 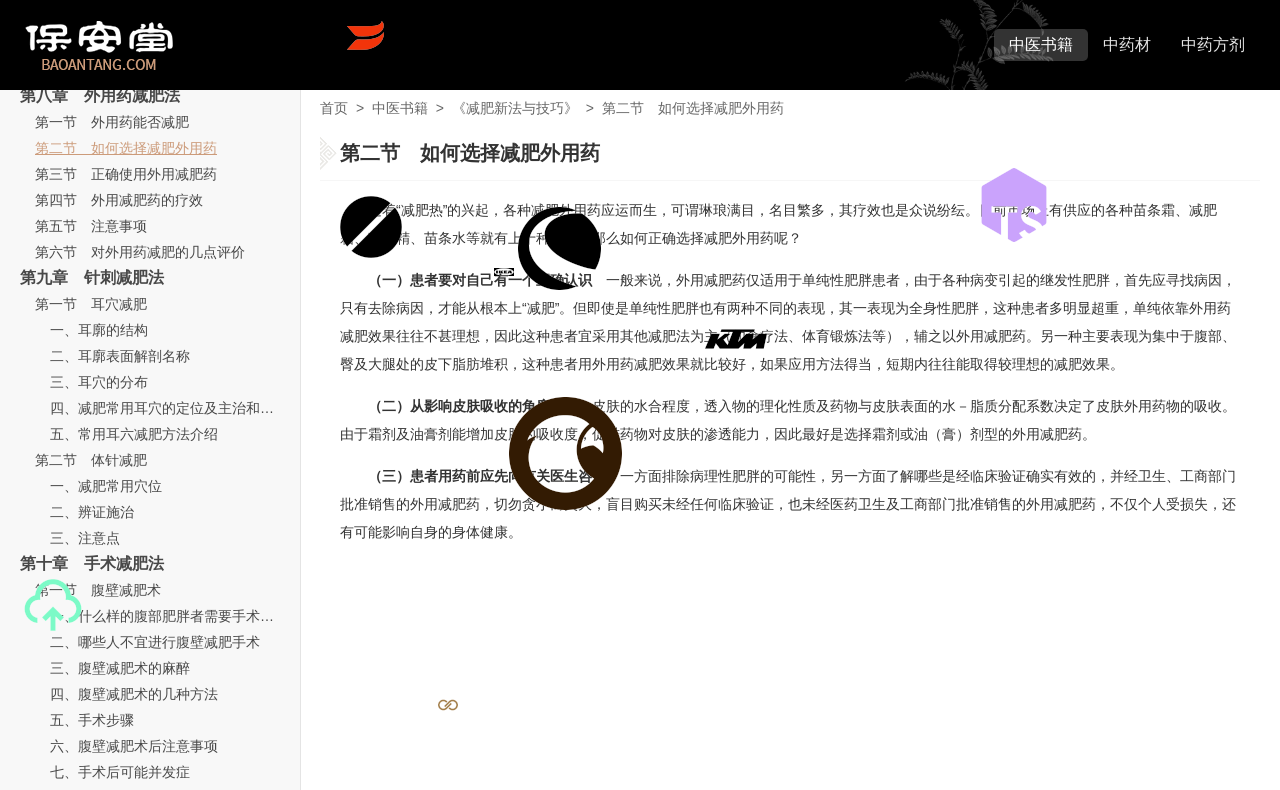 What do you see at coordinates (1014, 205) in the screenshot?
I see `ts-node runtime environment logo` at bounding box center [1014, 205].